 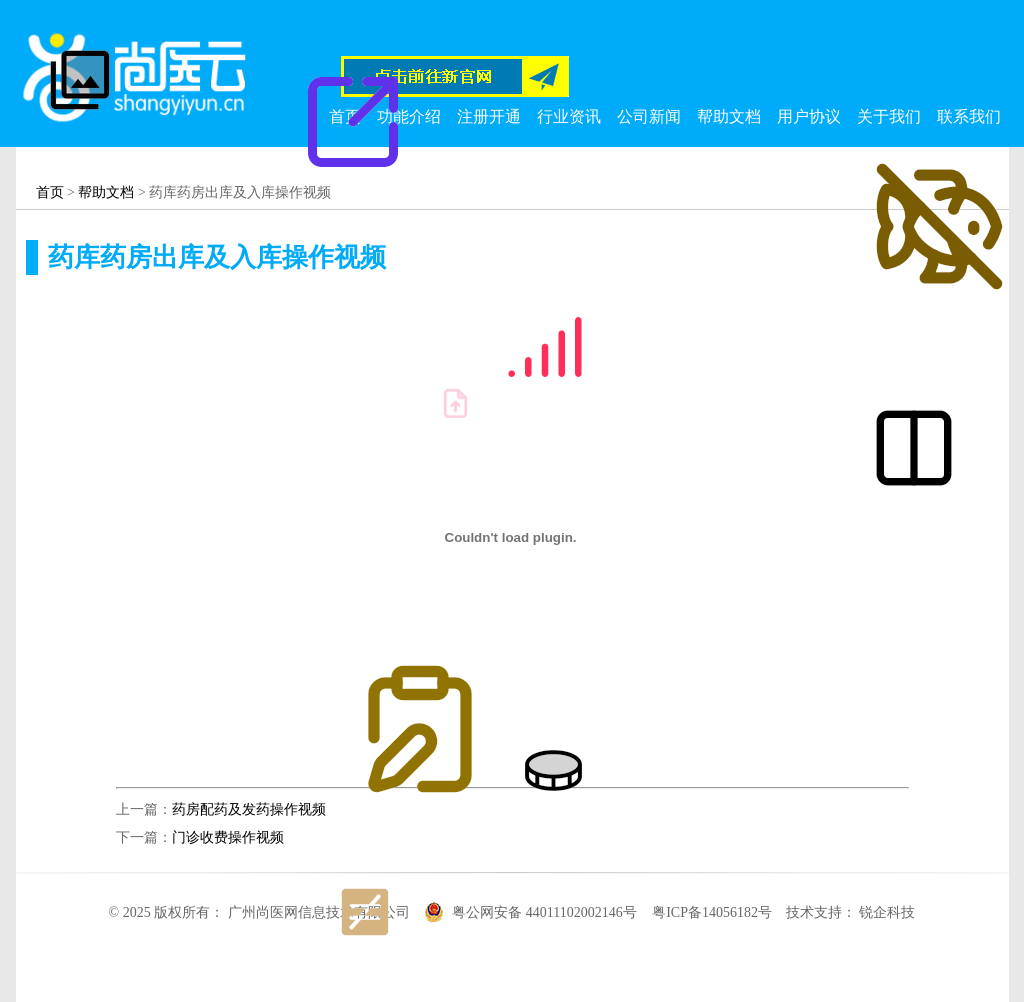 I want to click on indicates values are not equal, so click(x=365, y=912).